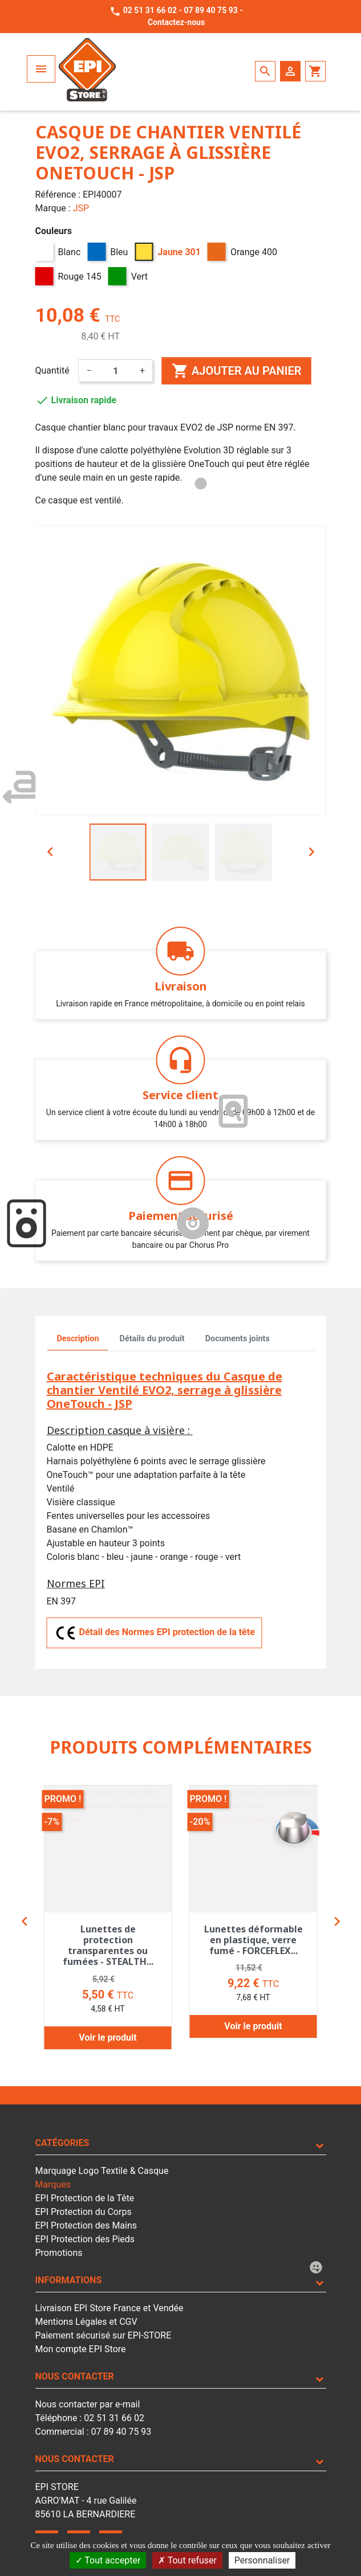  Describe the element at coordinates (20, 788) in the screenshot. I see `switch text direction to right-to-left` at that location.